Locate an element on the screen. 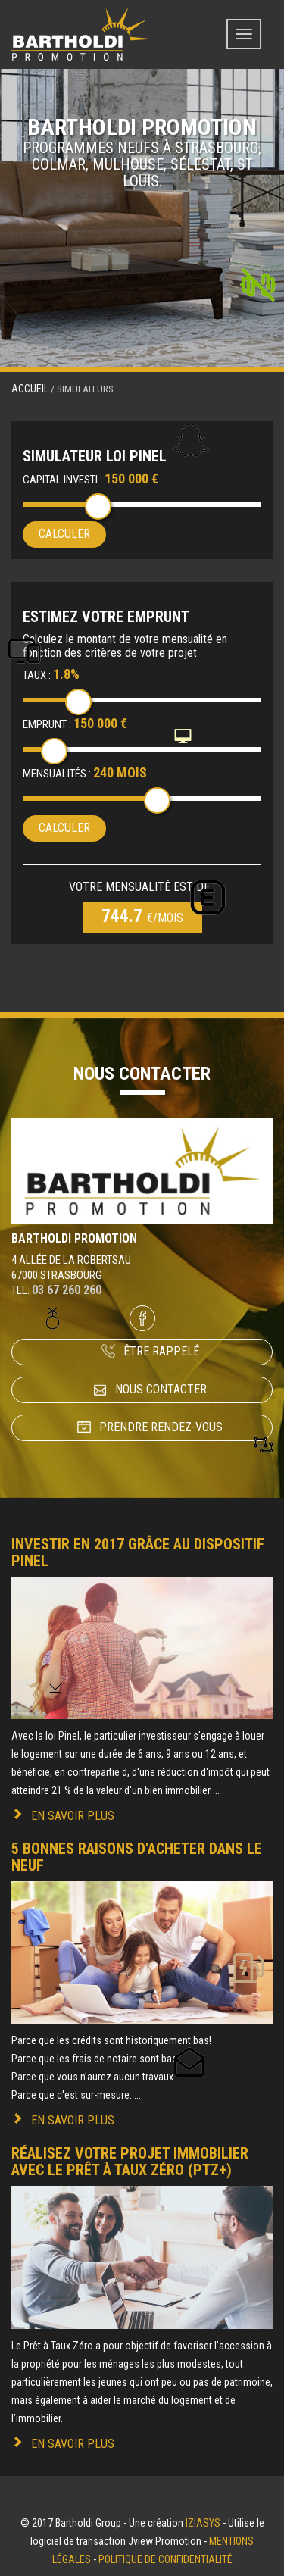  visit etsy store or marketplace is located at coordinates (208, 897).